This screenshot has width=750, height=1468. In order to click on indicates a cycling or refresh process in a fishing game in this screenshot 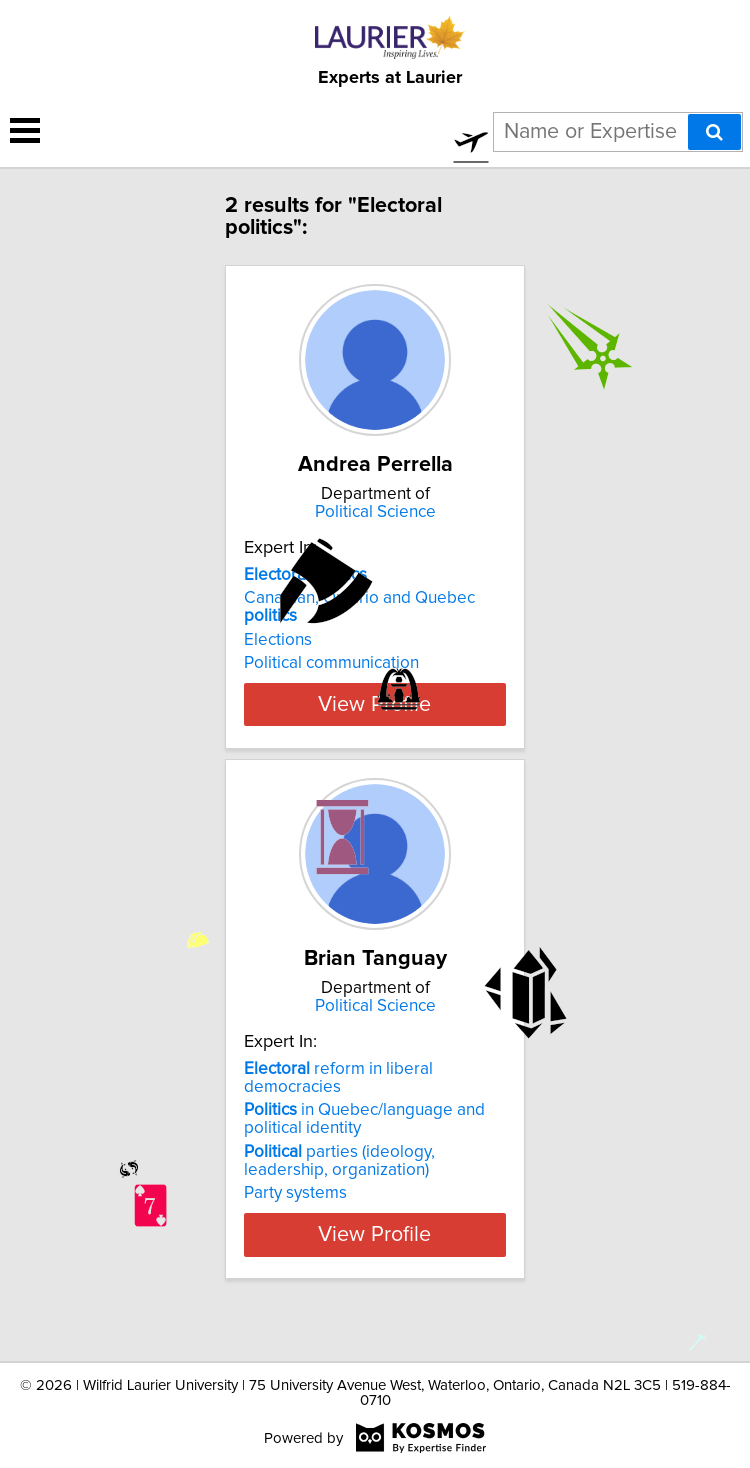, I will do `click(129, 1169)`.